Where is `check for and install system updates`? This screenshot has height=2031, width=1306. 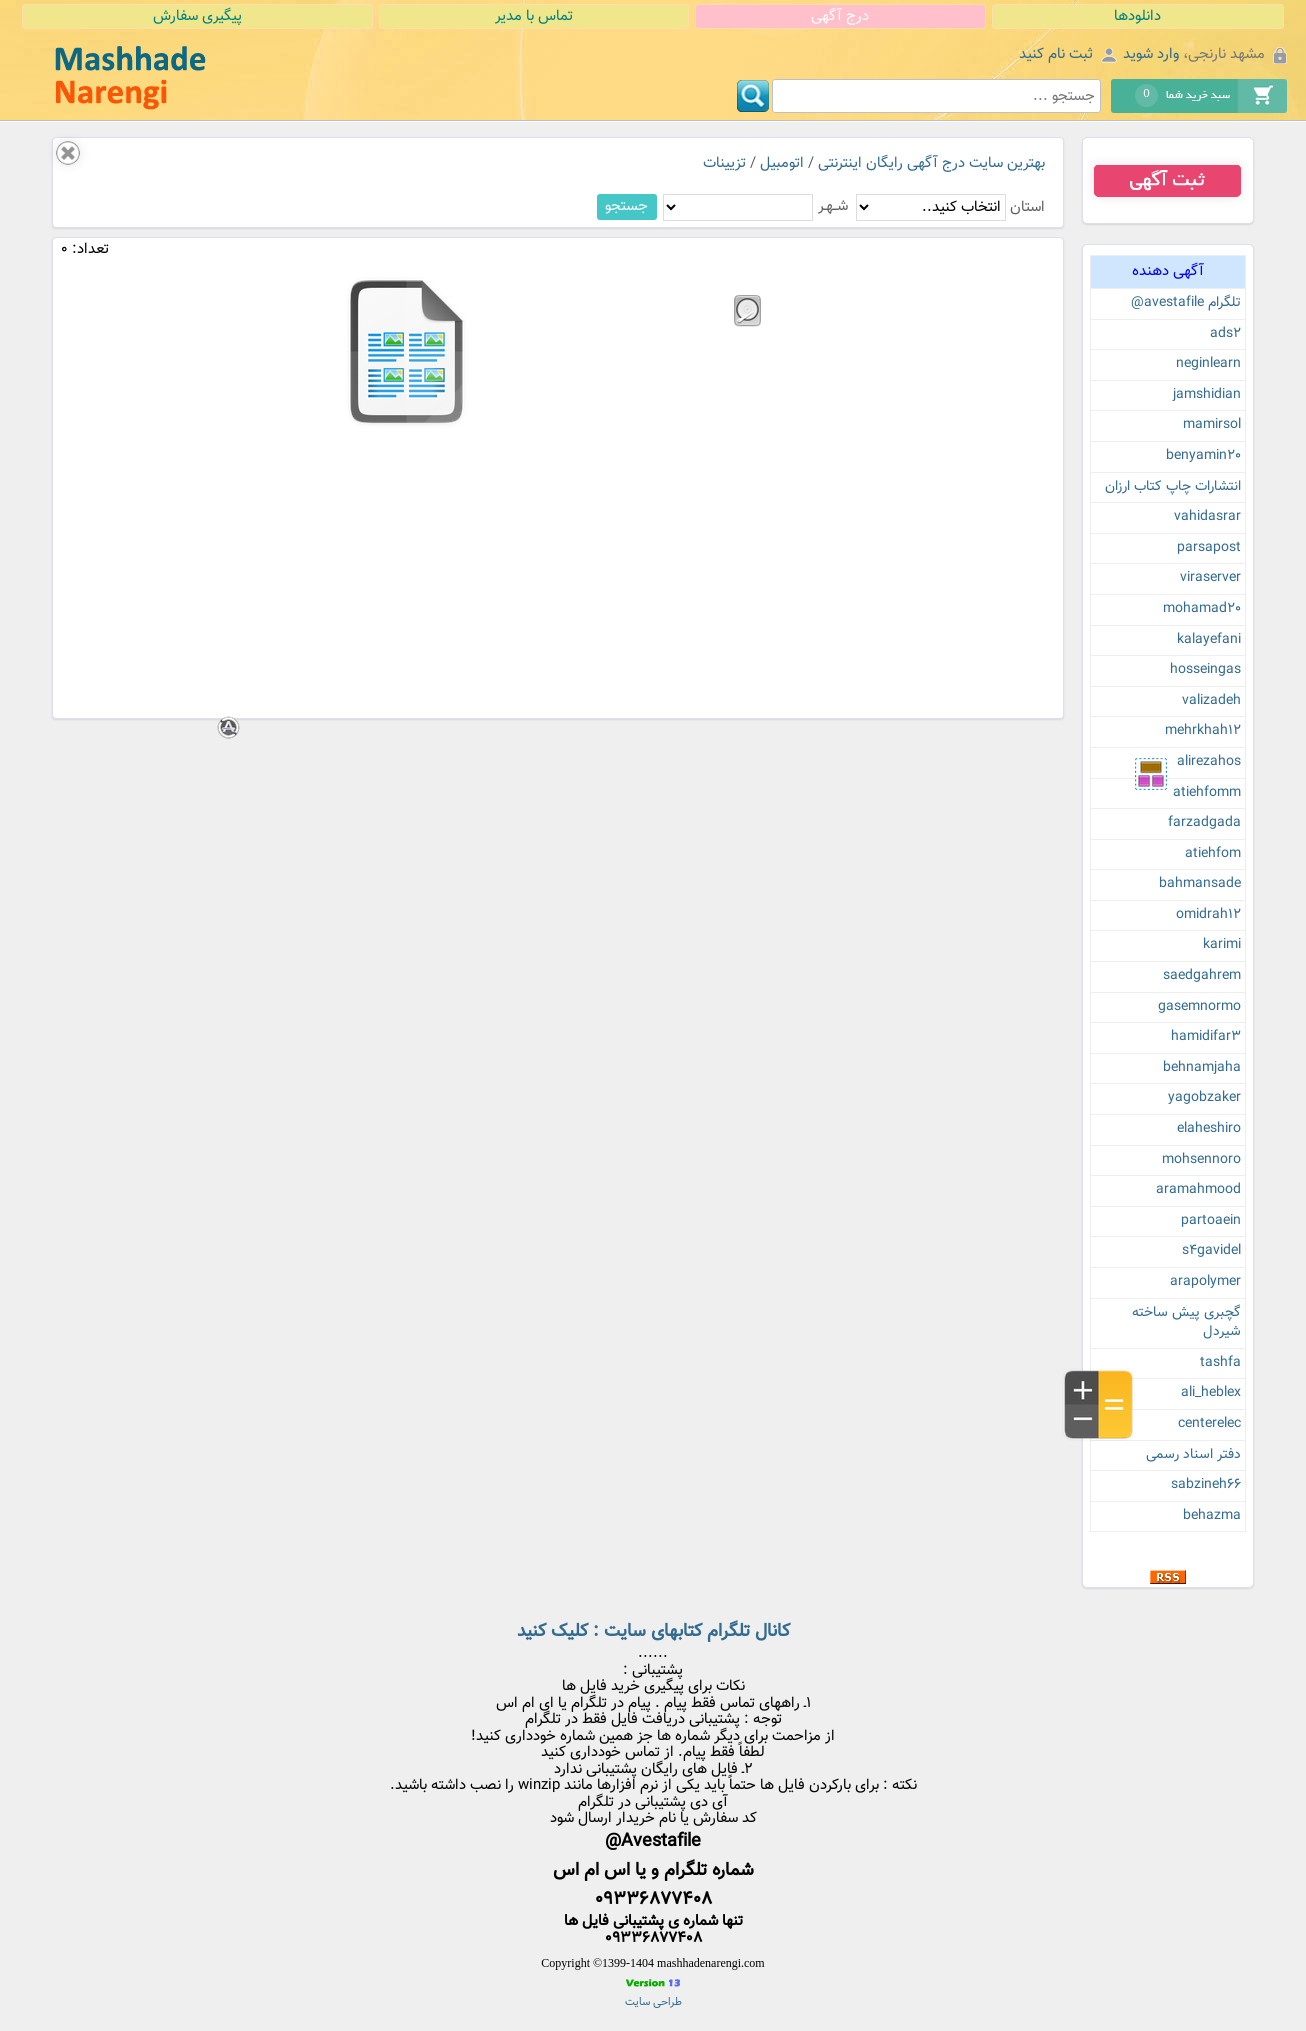
check for and install system updates is located at coordinates (228, 727).